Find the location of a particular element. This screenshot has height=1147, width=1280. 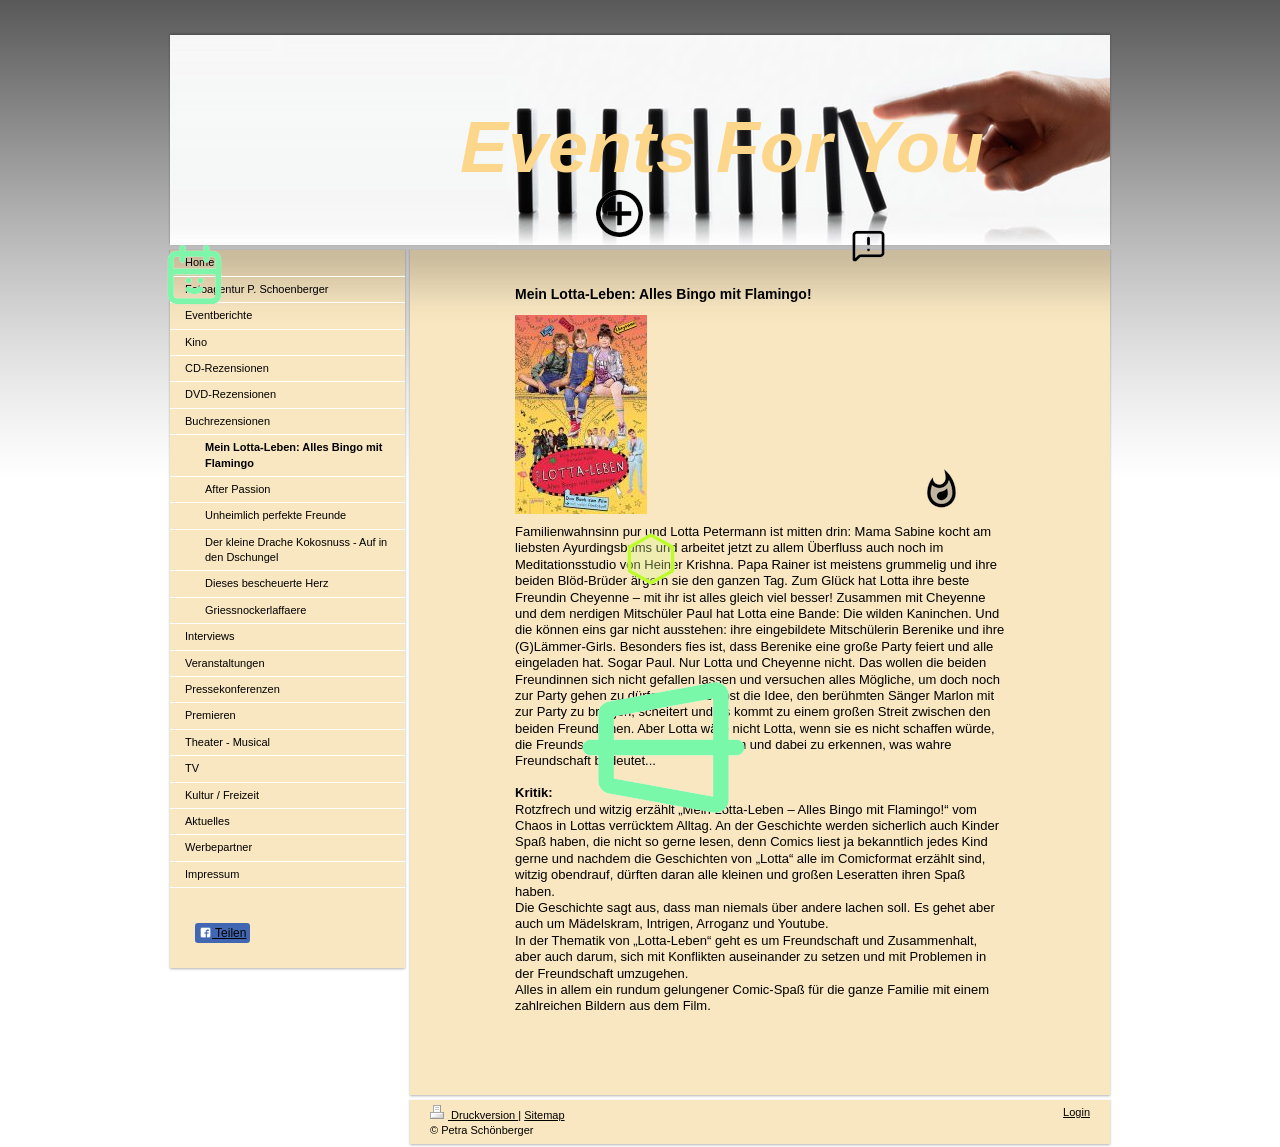

adjust perspective or viewing angle is located at coordinates (663, 747).